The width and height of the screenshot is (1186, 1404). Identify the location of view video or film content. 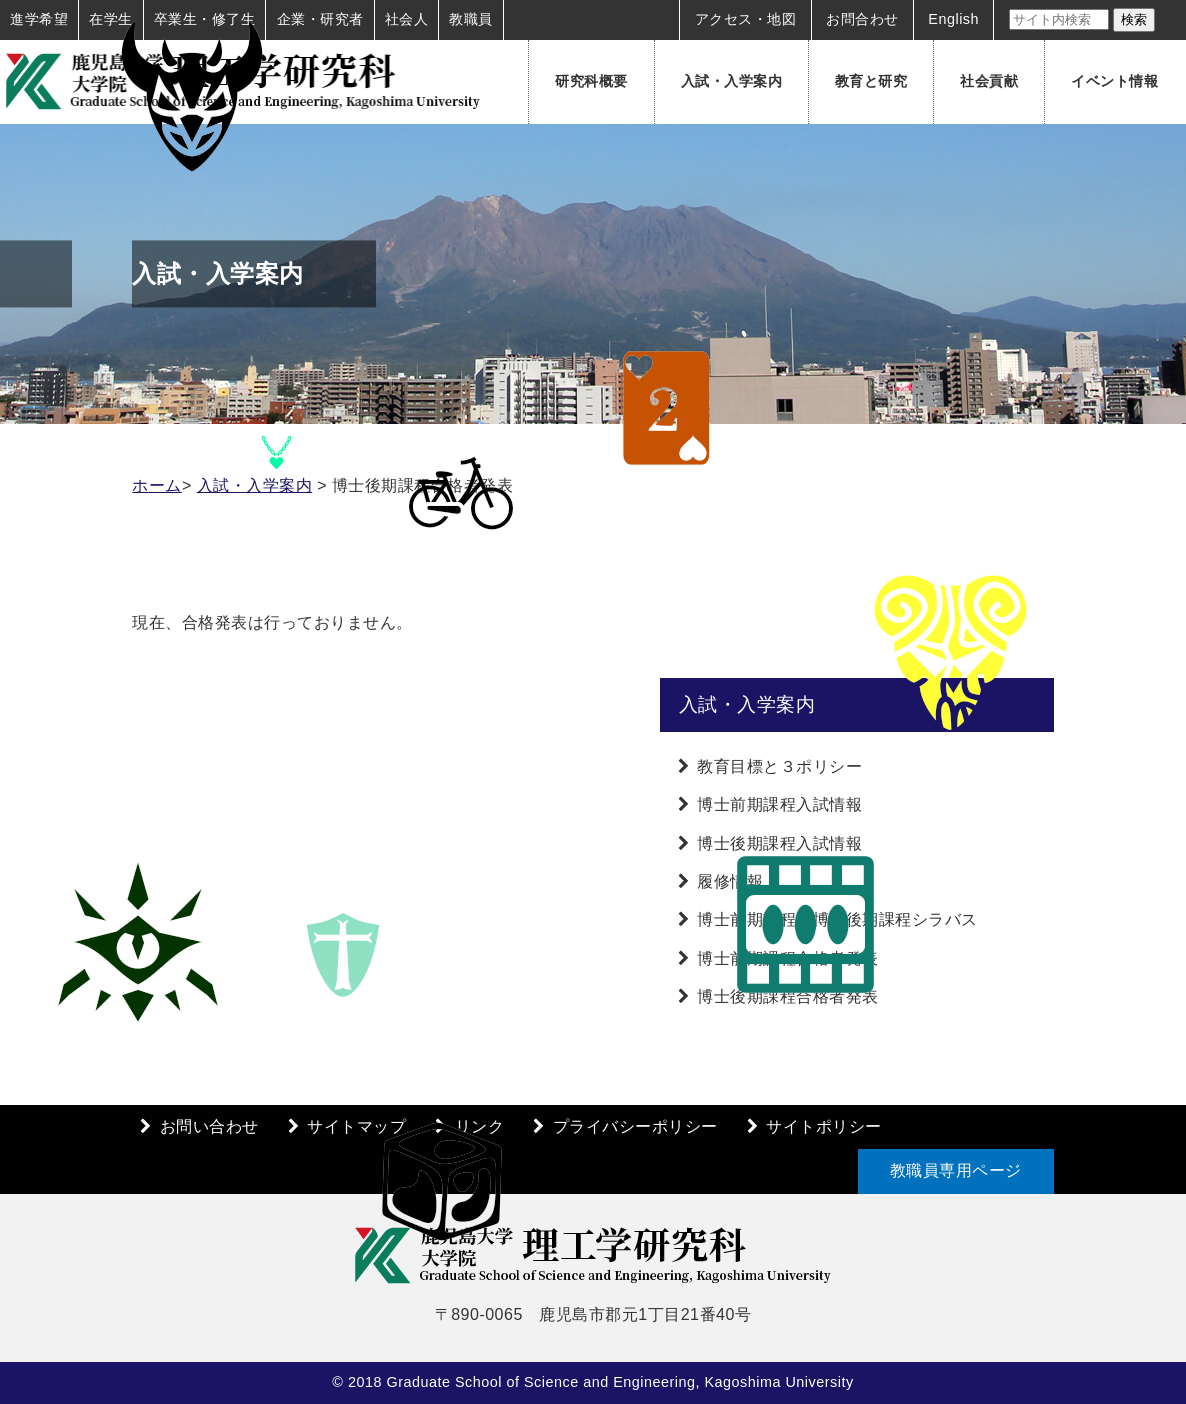
(805, 924).